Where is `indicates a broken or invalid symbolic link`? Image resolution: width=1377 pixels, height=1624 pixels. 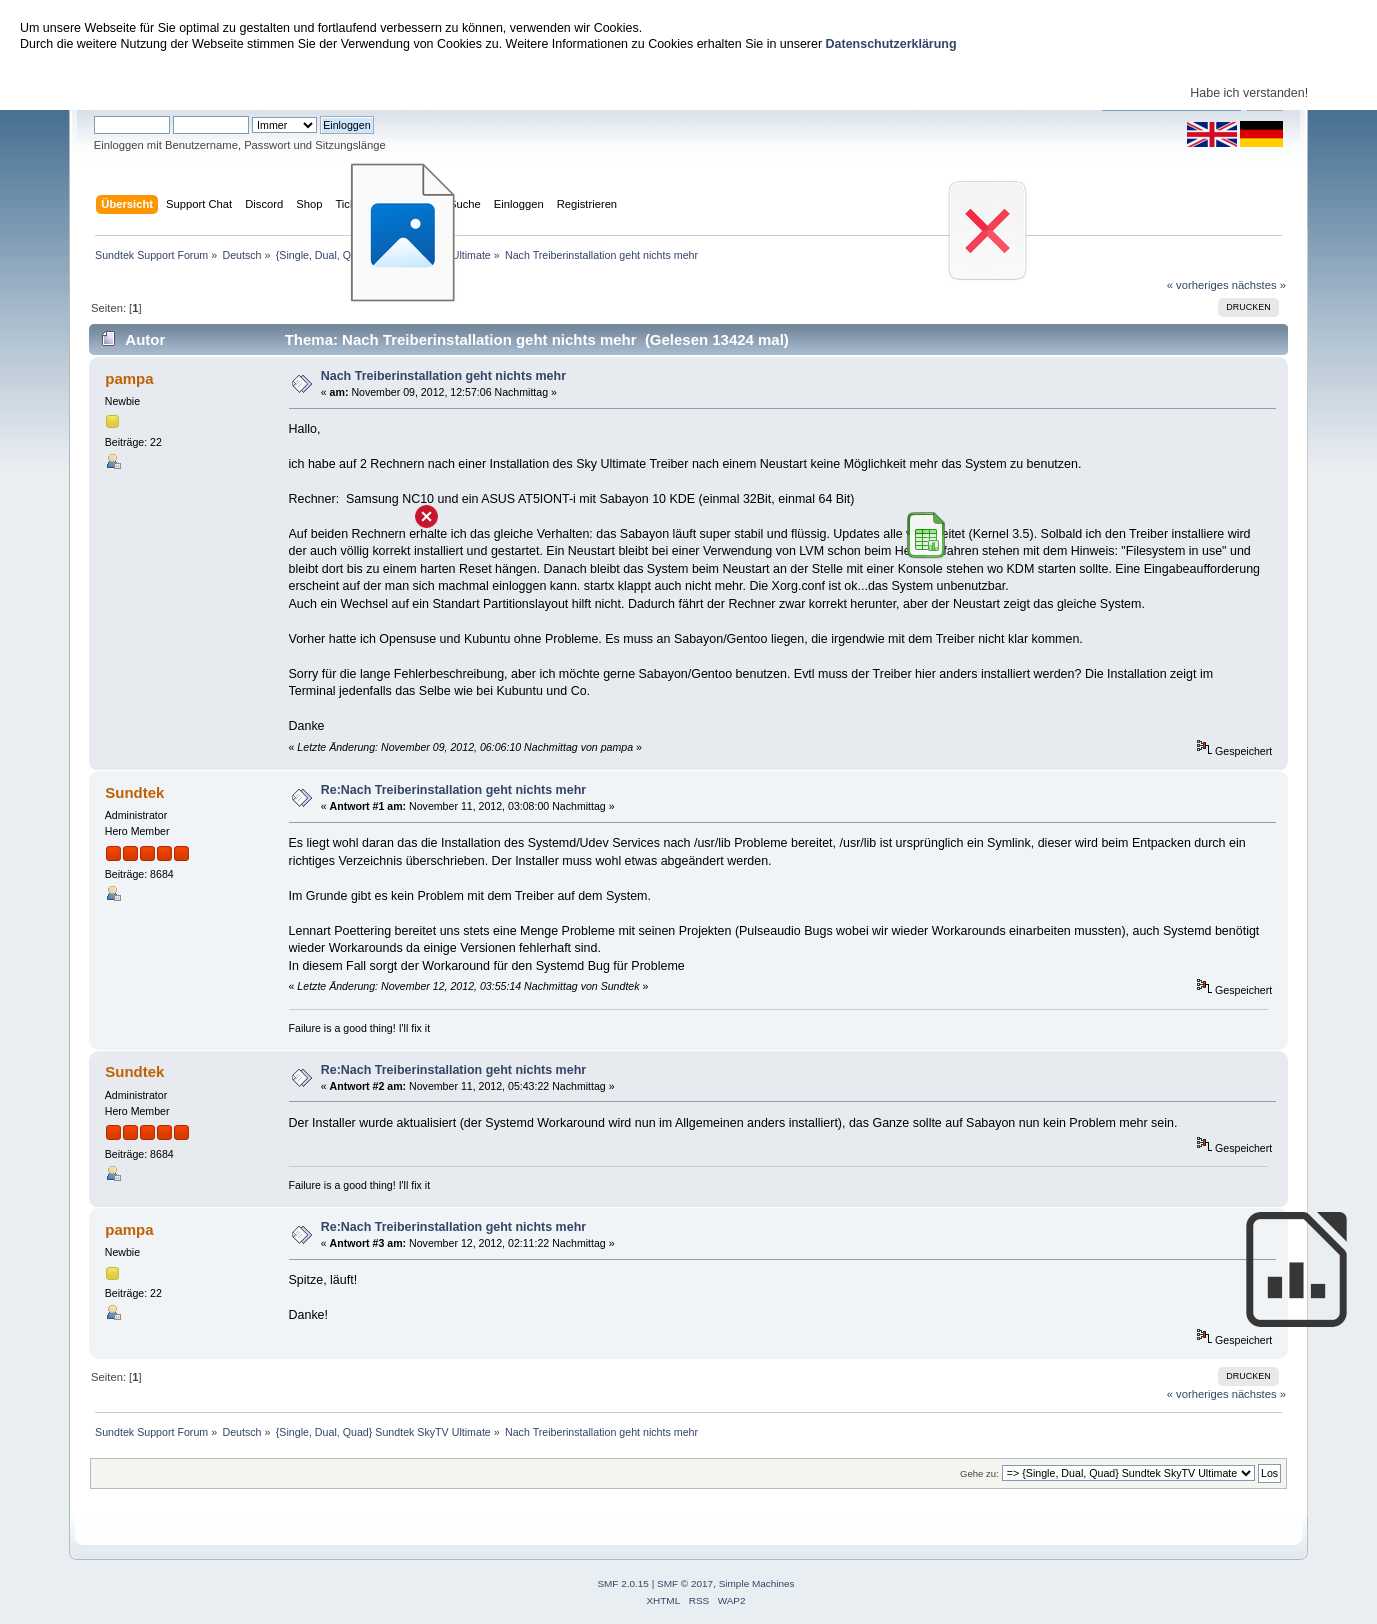 indicates a broken or invalid symbolic link is located at coordinates (987, 230).